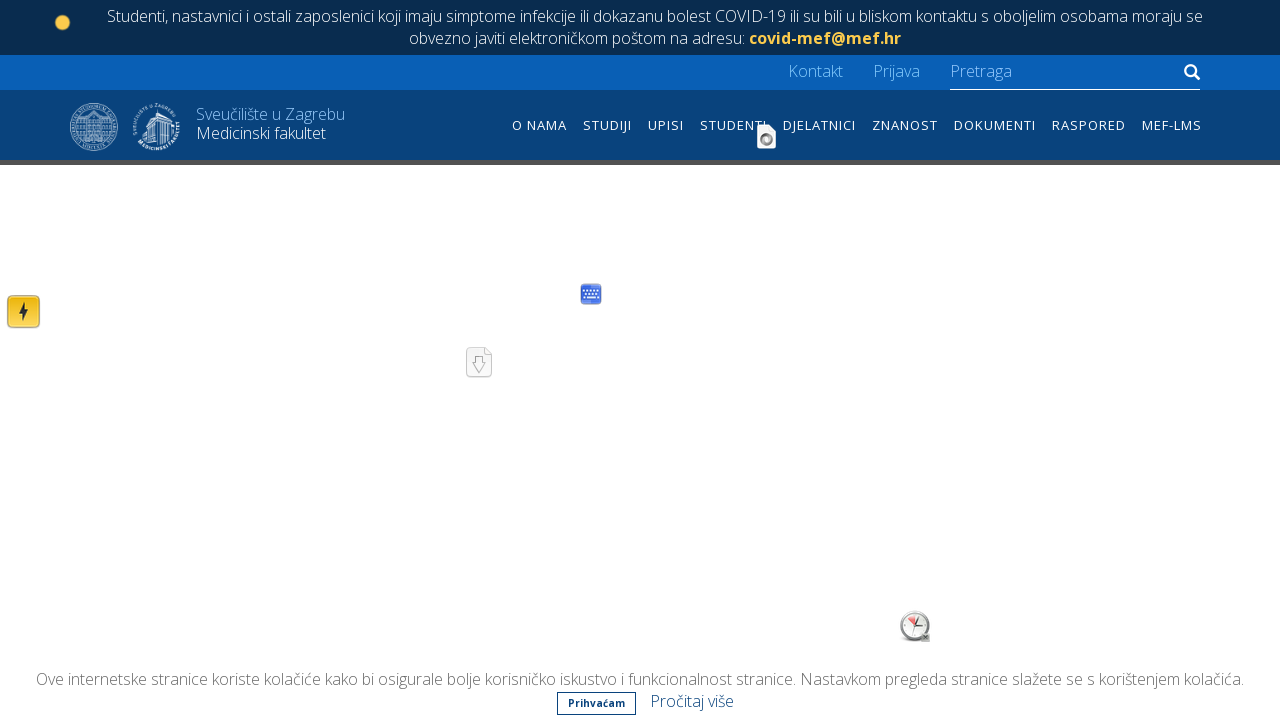 This screenshot has width=1280, height=720. I want to click on install a file or package, so click(479, 362).